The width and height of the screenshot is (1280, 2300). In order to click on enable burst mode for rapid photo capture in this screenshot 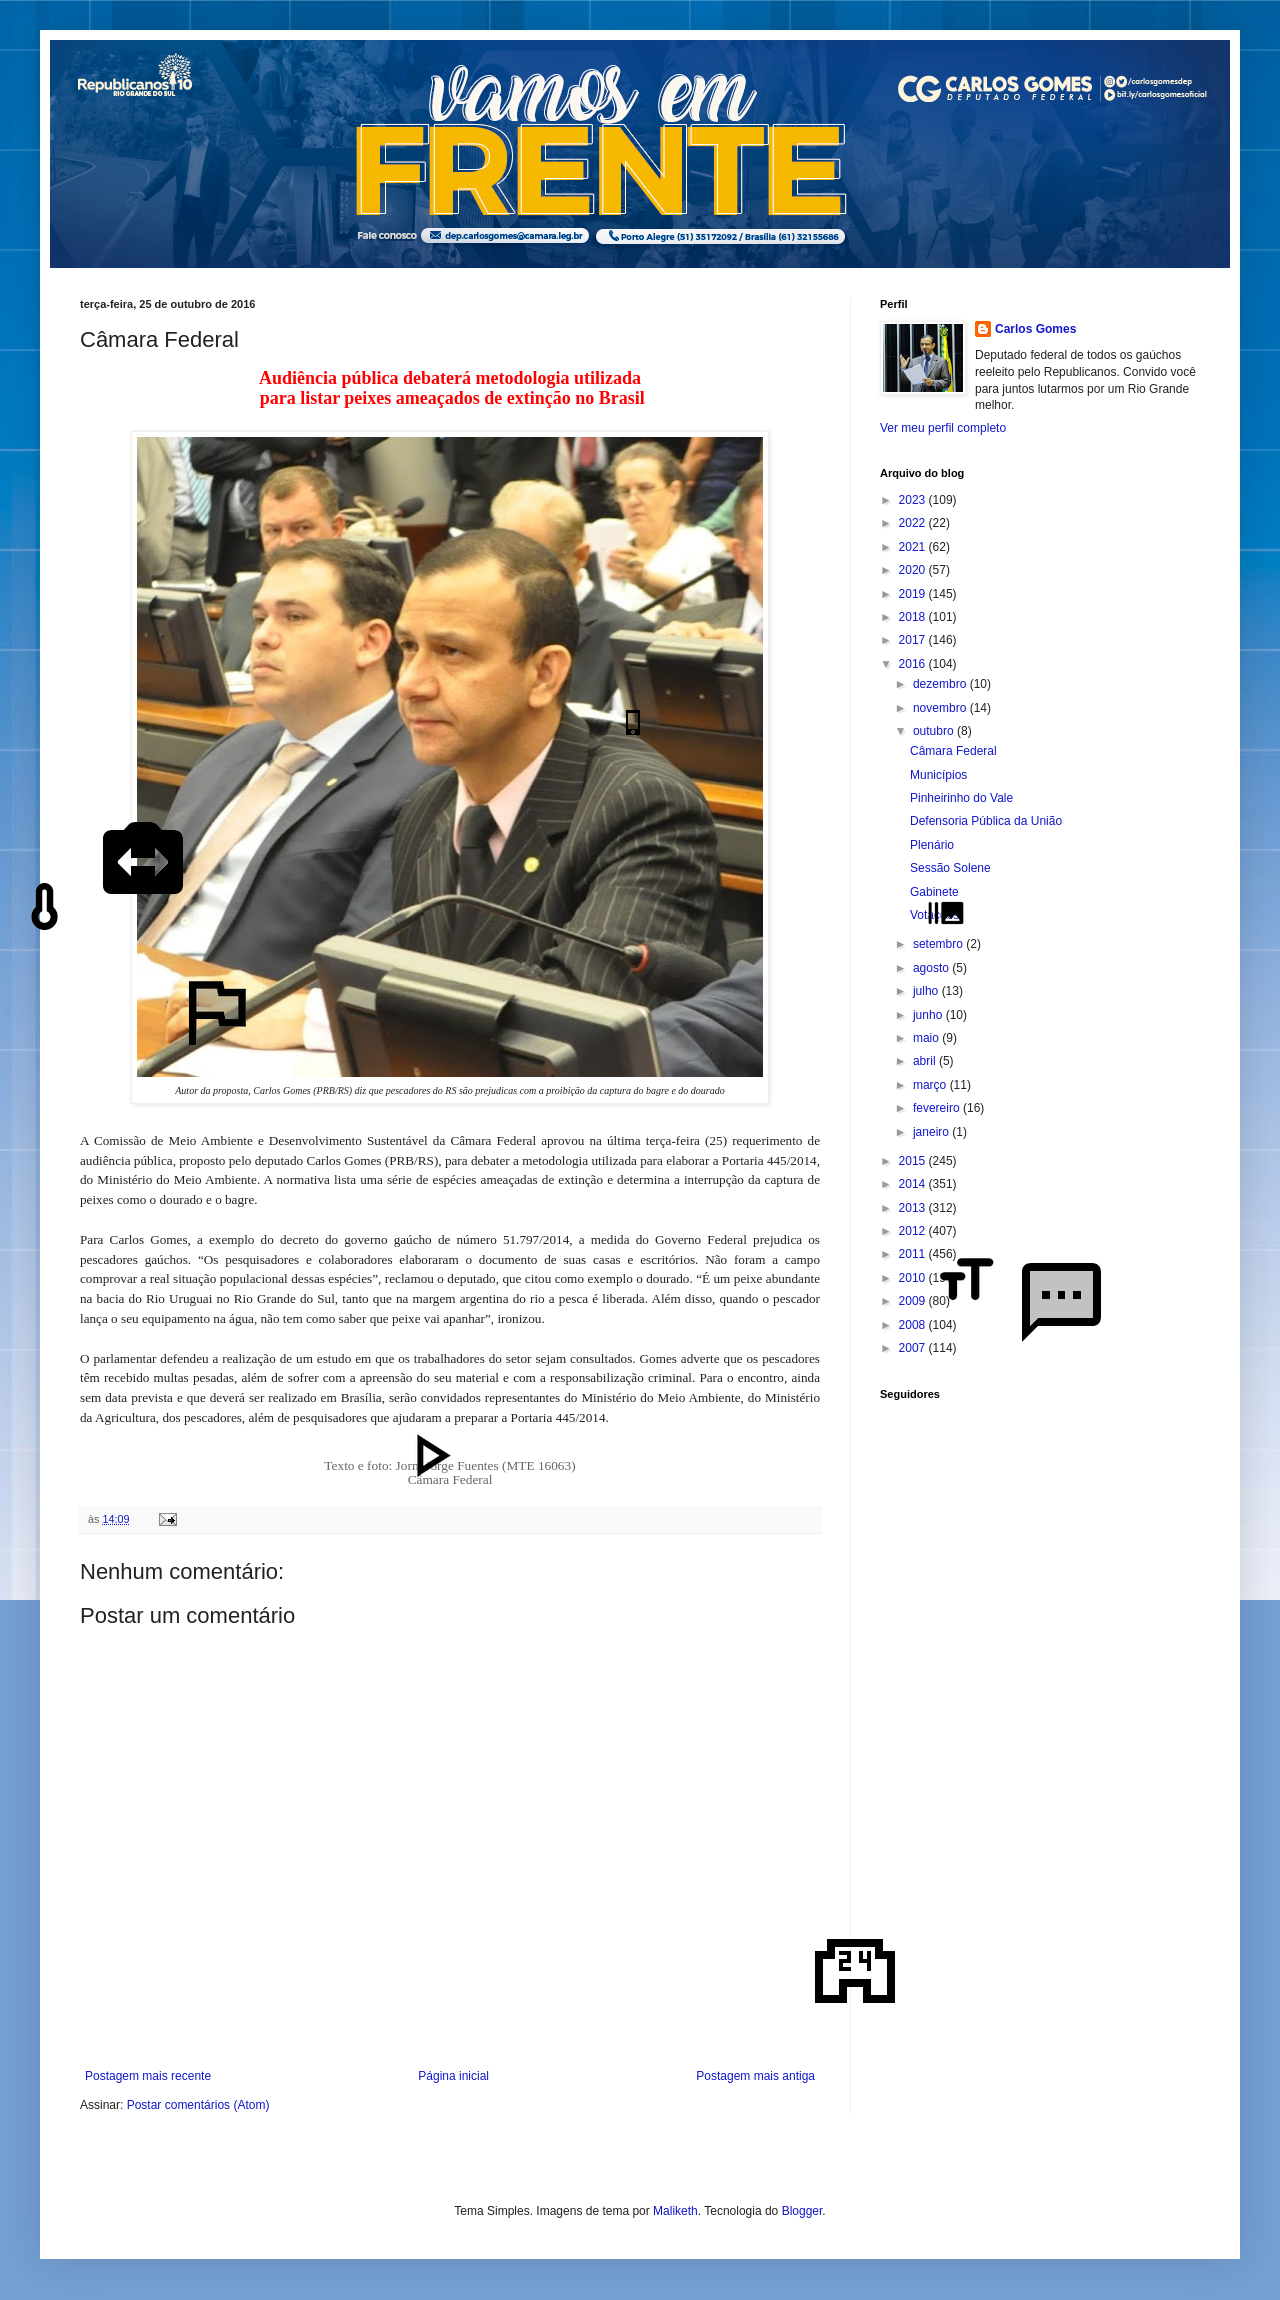, I will do `click(946, 913)`.